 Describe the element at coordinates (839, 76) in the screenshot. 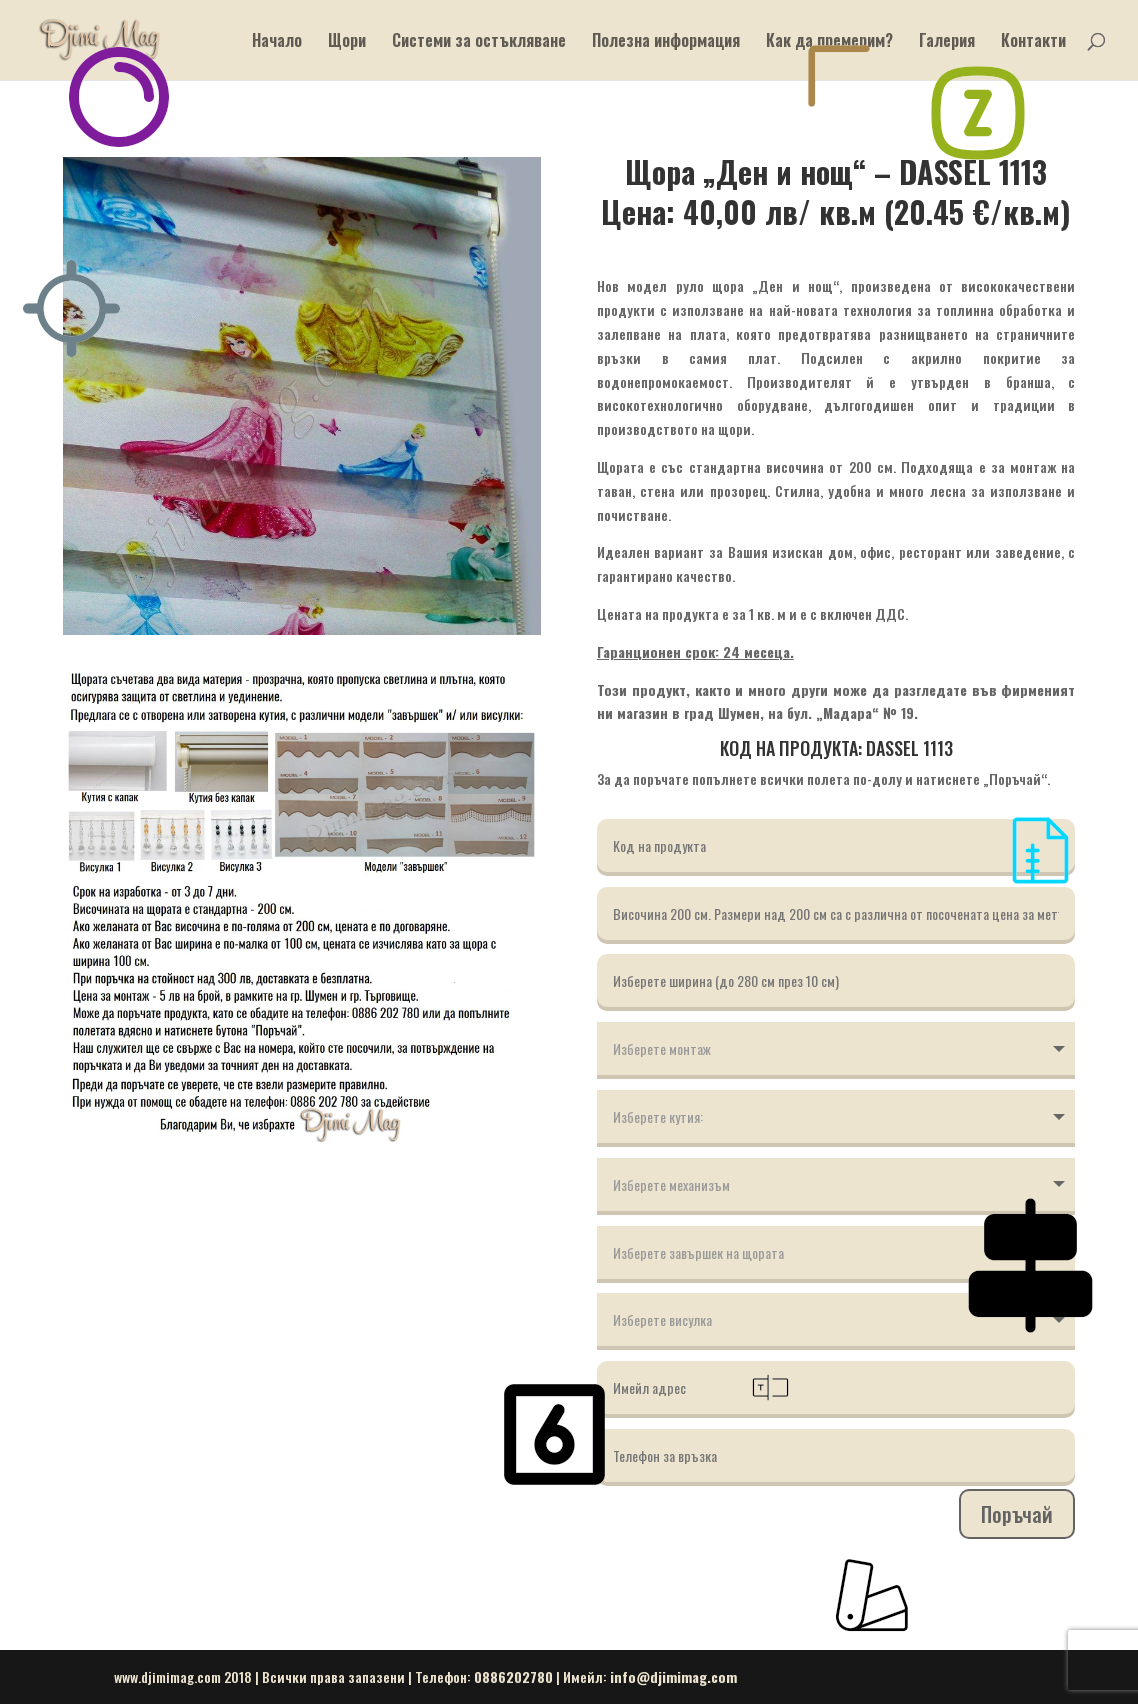

I see `adjust corner radius of a shape` at that location.